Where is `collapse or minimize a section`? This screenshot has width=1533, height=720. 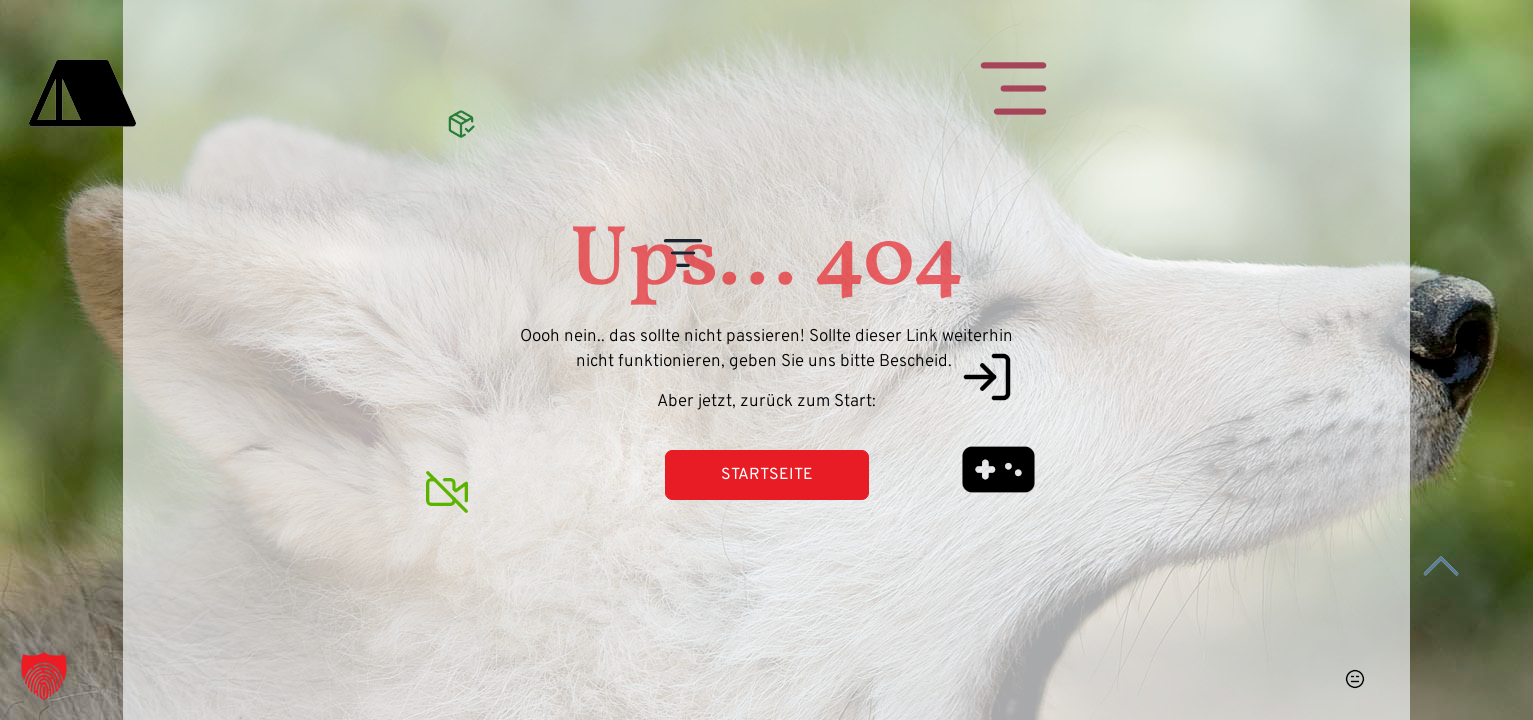
collapse or minimize a section is located at coordinates (1441, 566).